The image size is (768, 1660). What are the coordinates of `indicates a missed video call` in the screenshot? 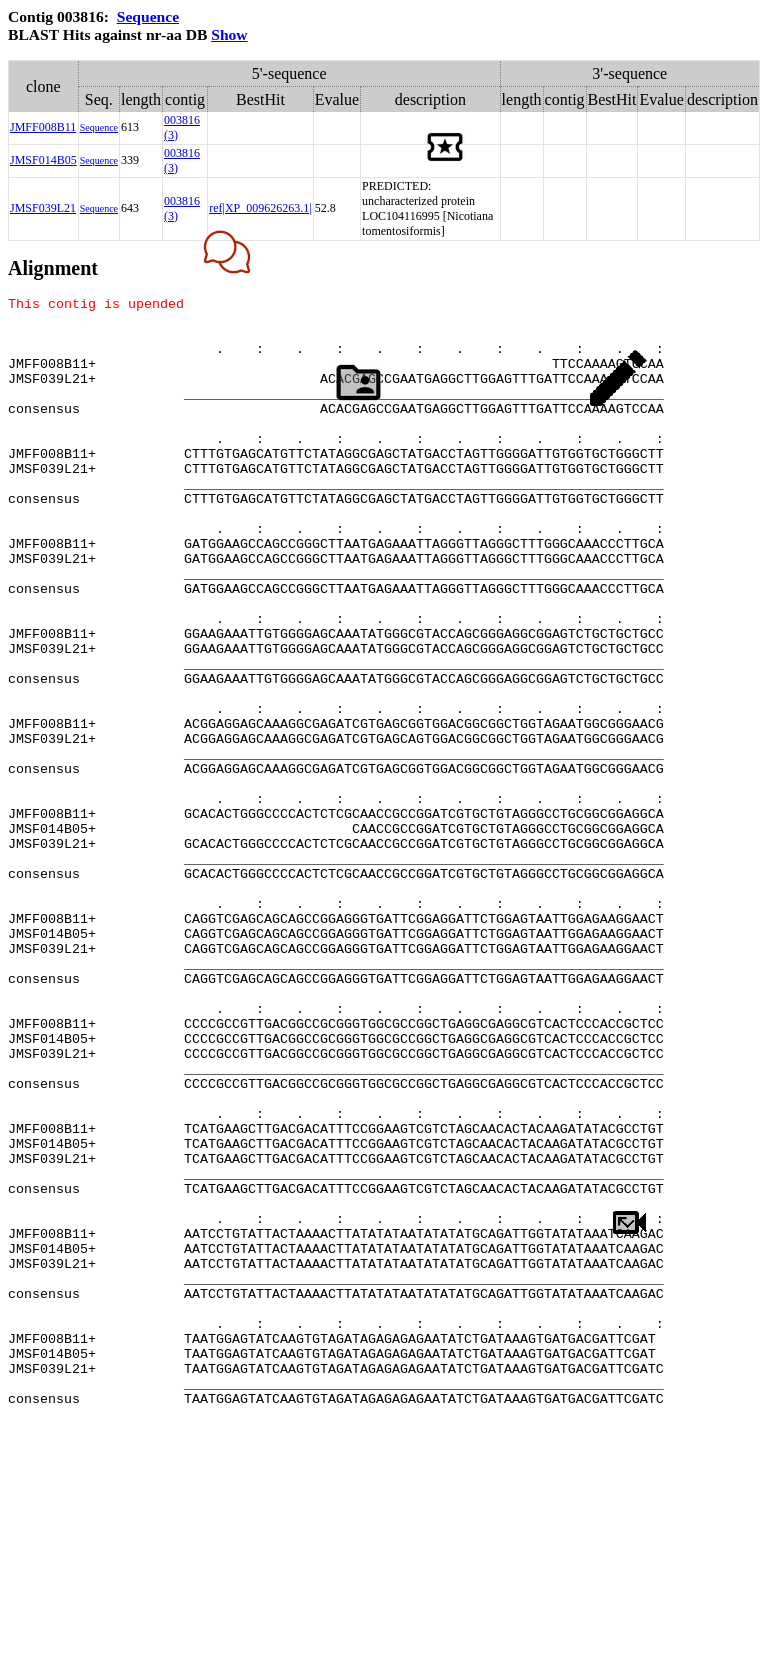 It's located at (629, 1222).